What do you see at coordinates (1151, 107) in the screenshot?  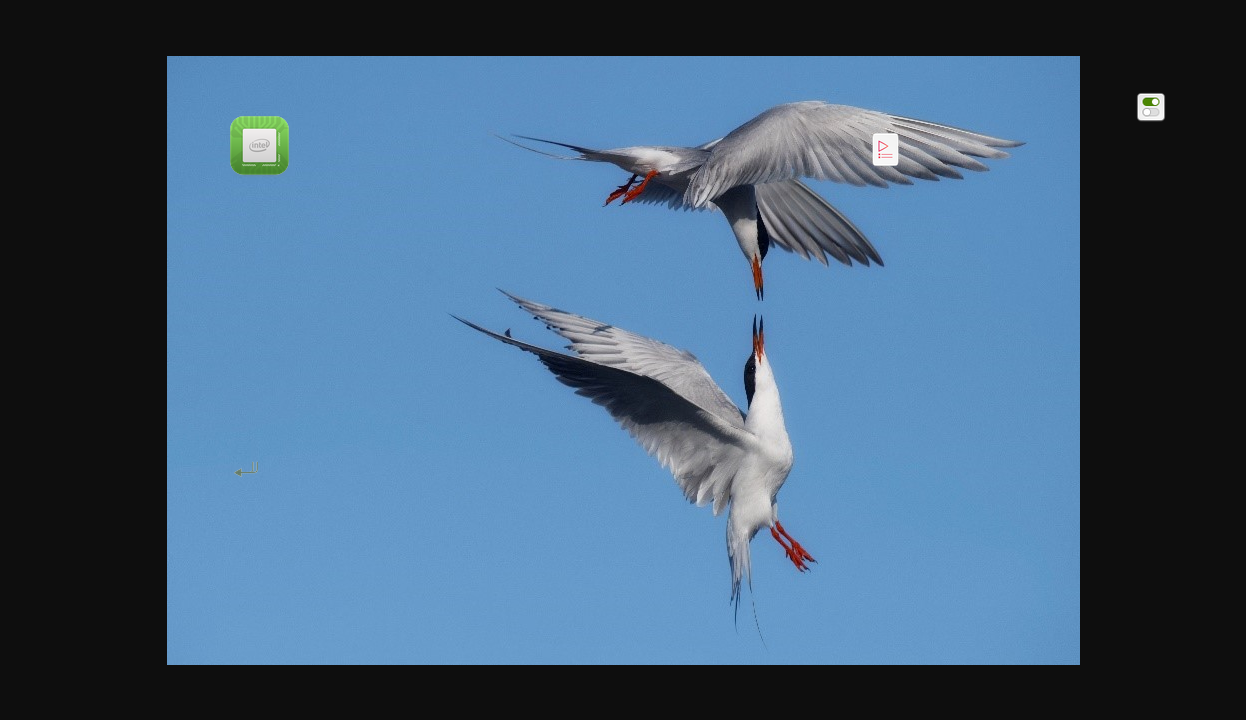 I see `open system settings or preferences` at bounding box center [1151, 107].